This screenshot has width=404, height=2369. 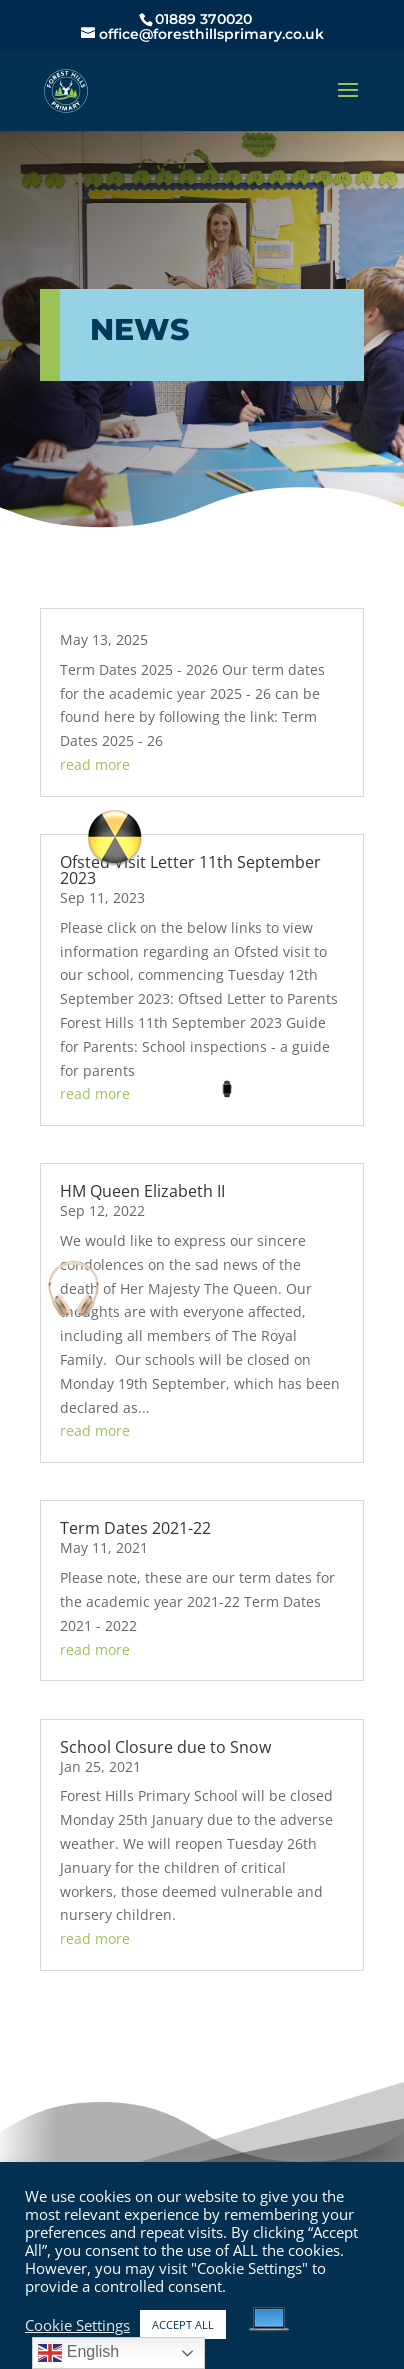 What do you see at coordinates (73, 1288) in the screenshot?
I see `connect bluetooth headphones` at bounding box center [73, 1288].